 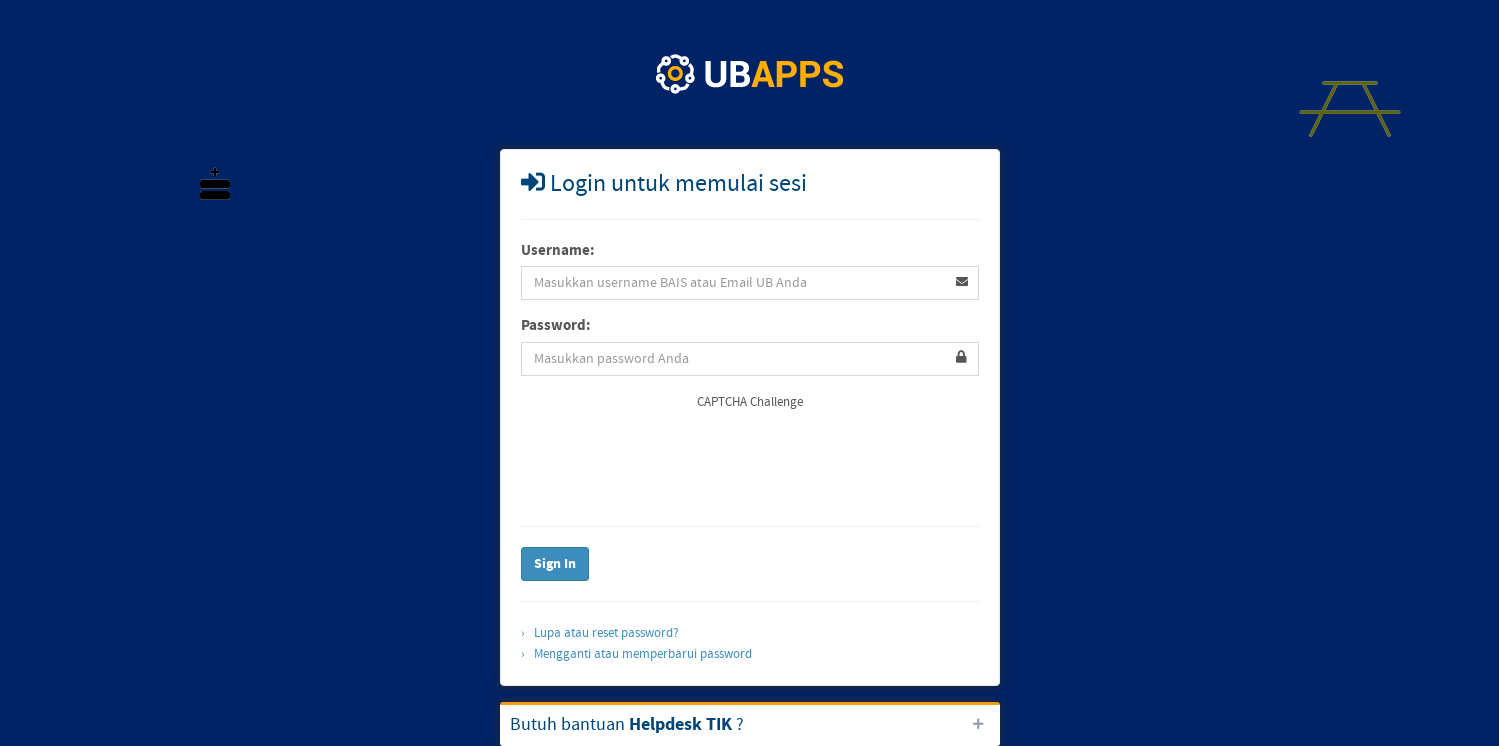 What do you see at coordinates (215, 186) in the screenshot?
I see `add a new row at the top of a table` at bounding box center [215, 186].